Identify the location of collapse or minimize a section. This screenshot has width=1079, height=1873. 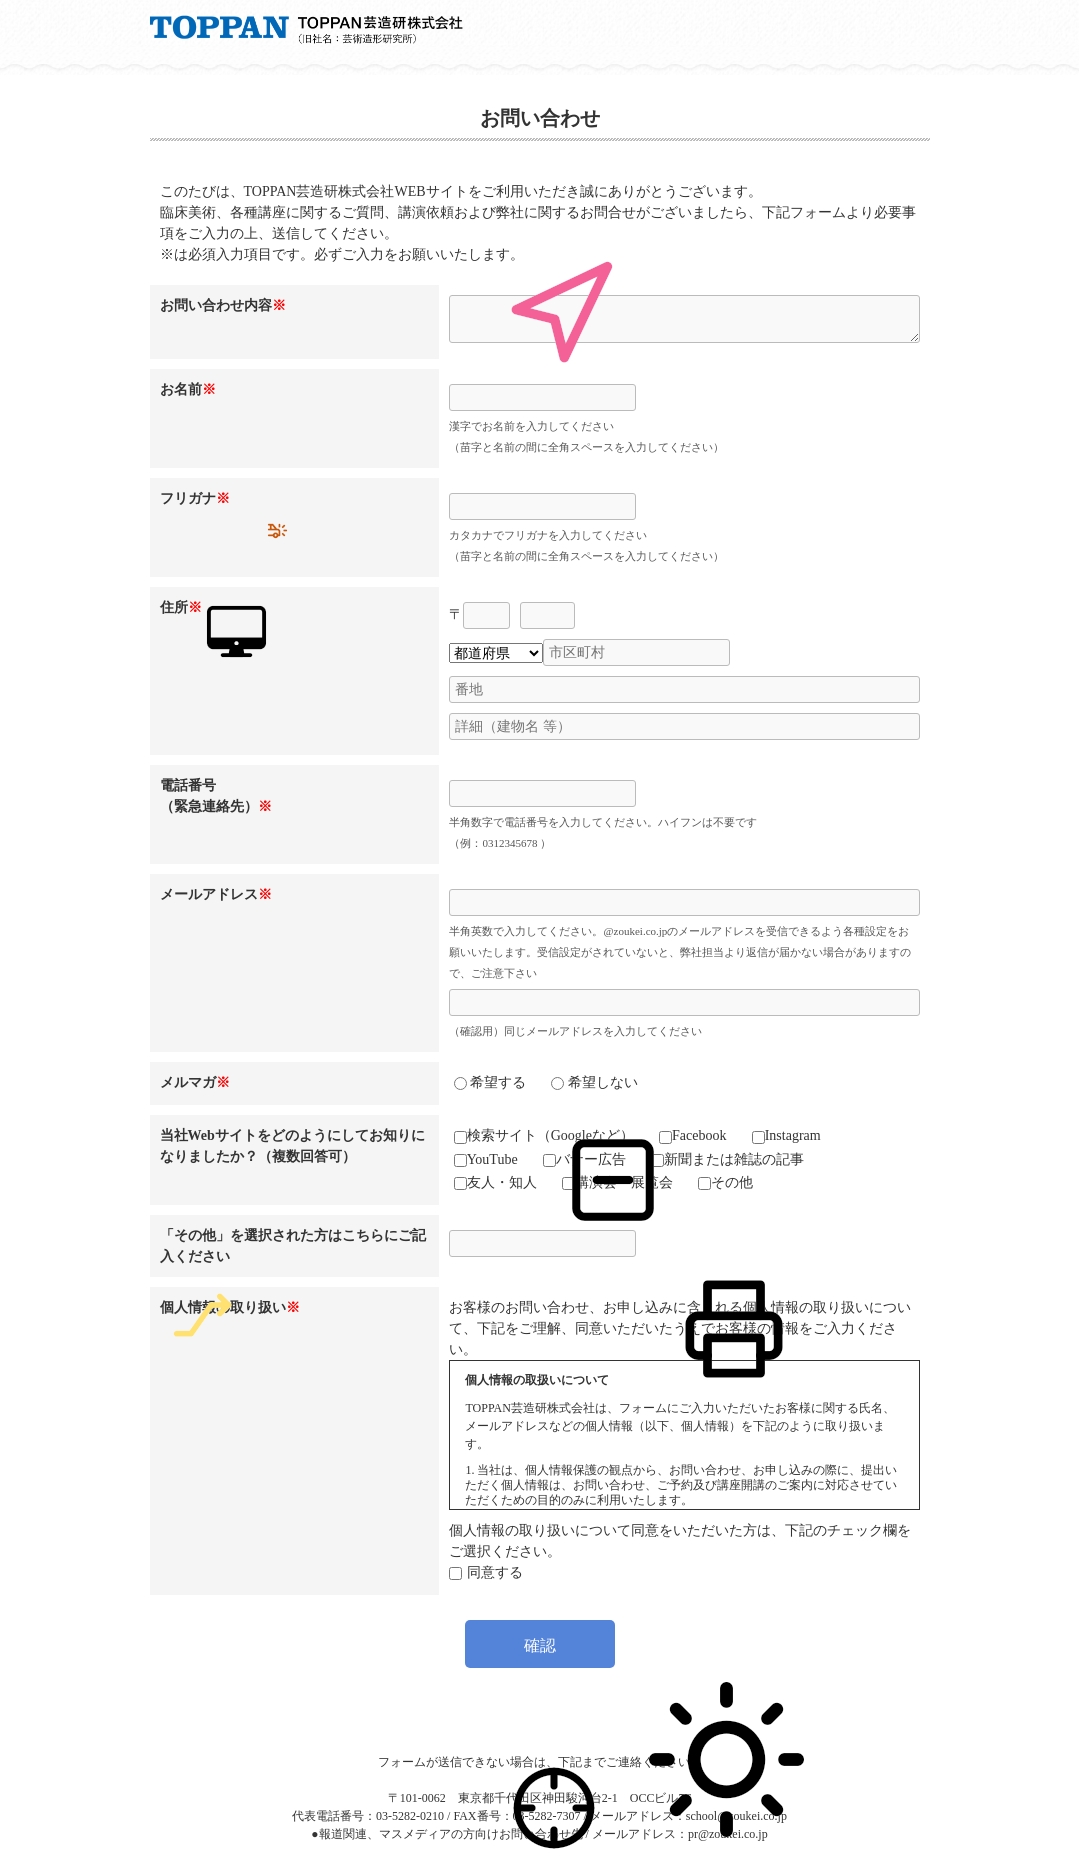
(613, 1180).